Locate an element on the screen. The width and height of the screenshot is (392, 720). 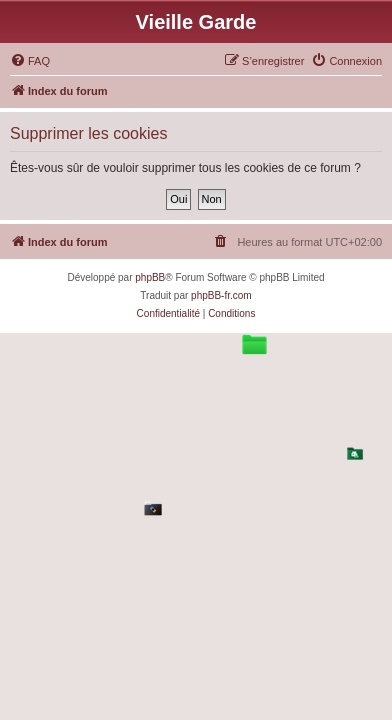
folder containing JetBrains Ktor project files is located at coordinates (153, 509).